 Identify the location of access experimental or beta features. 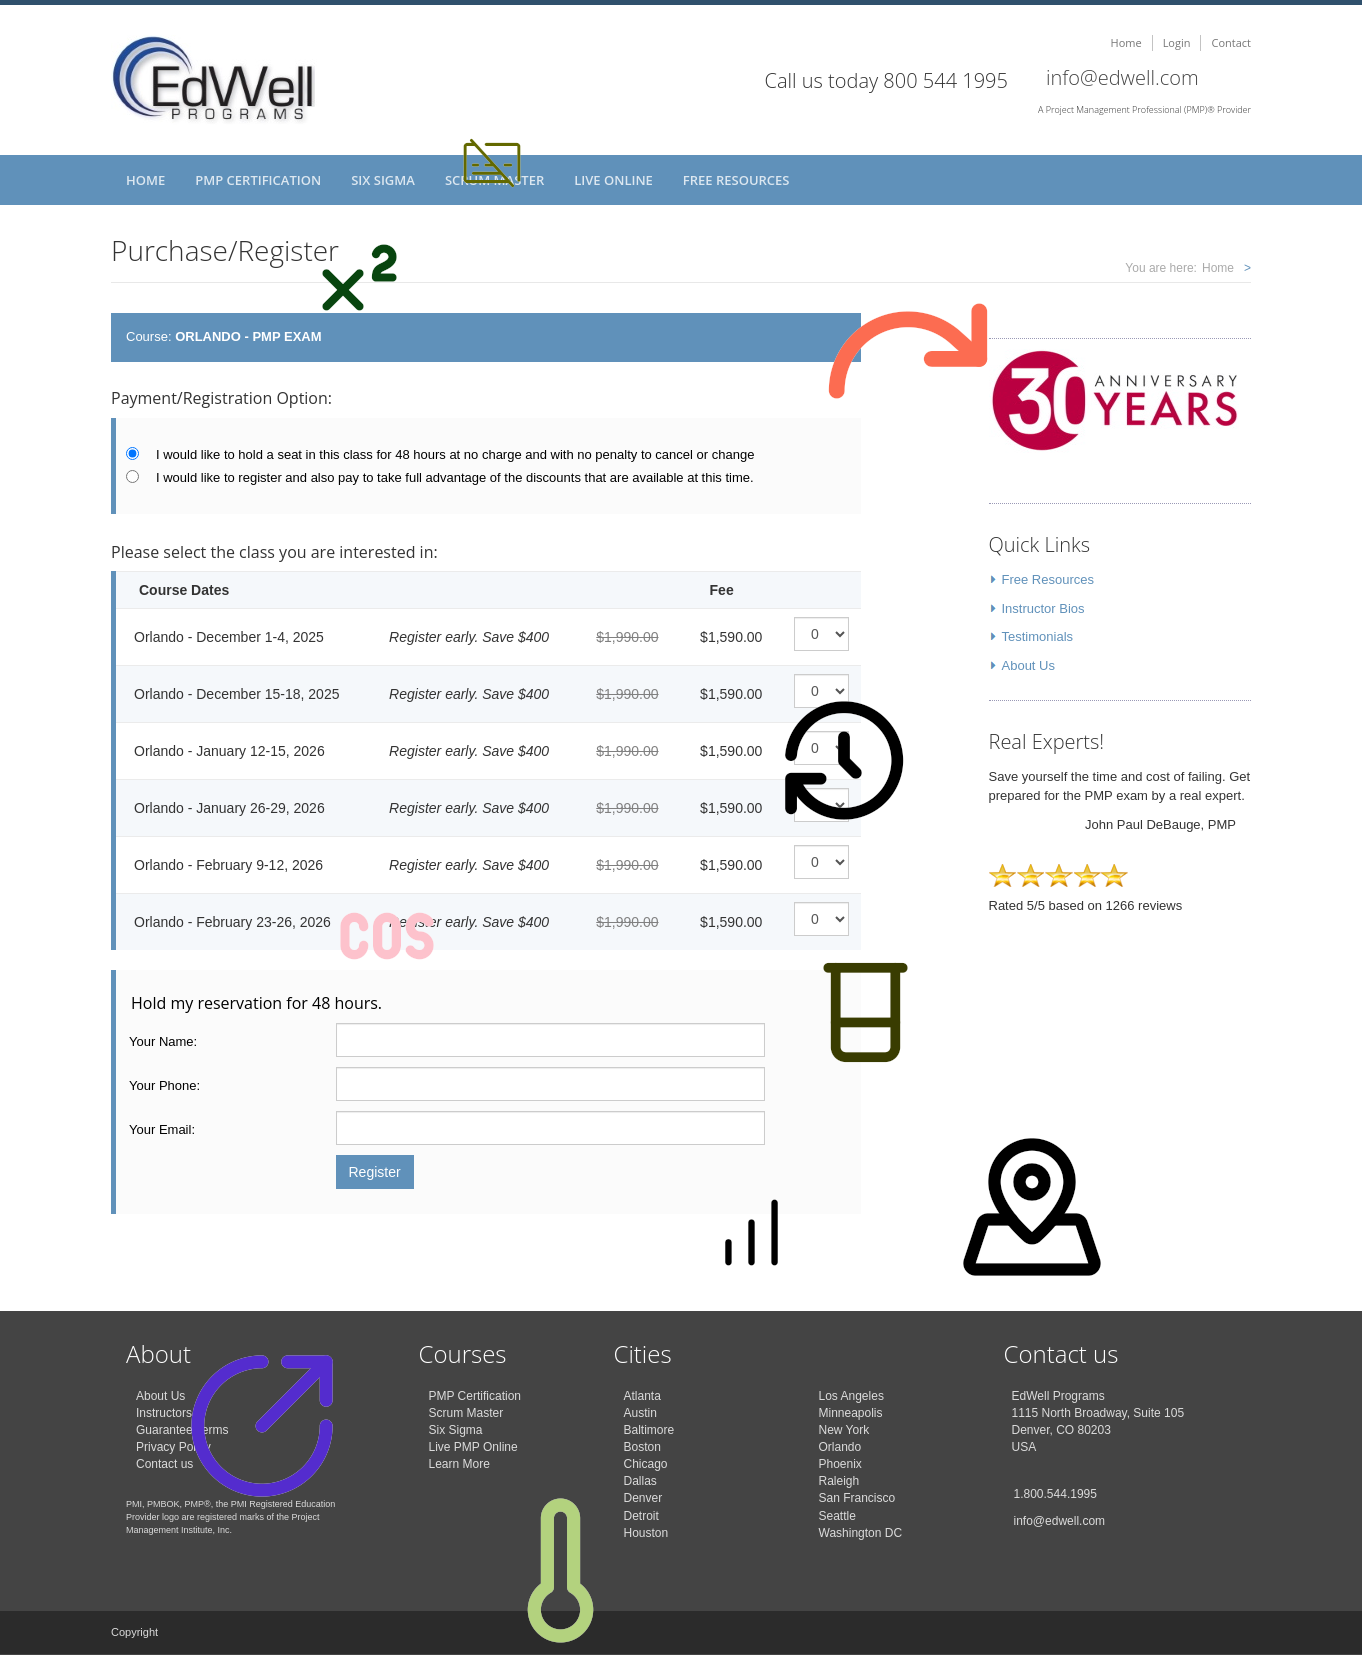
(865, 1012).